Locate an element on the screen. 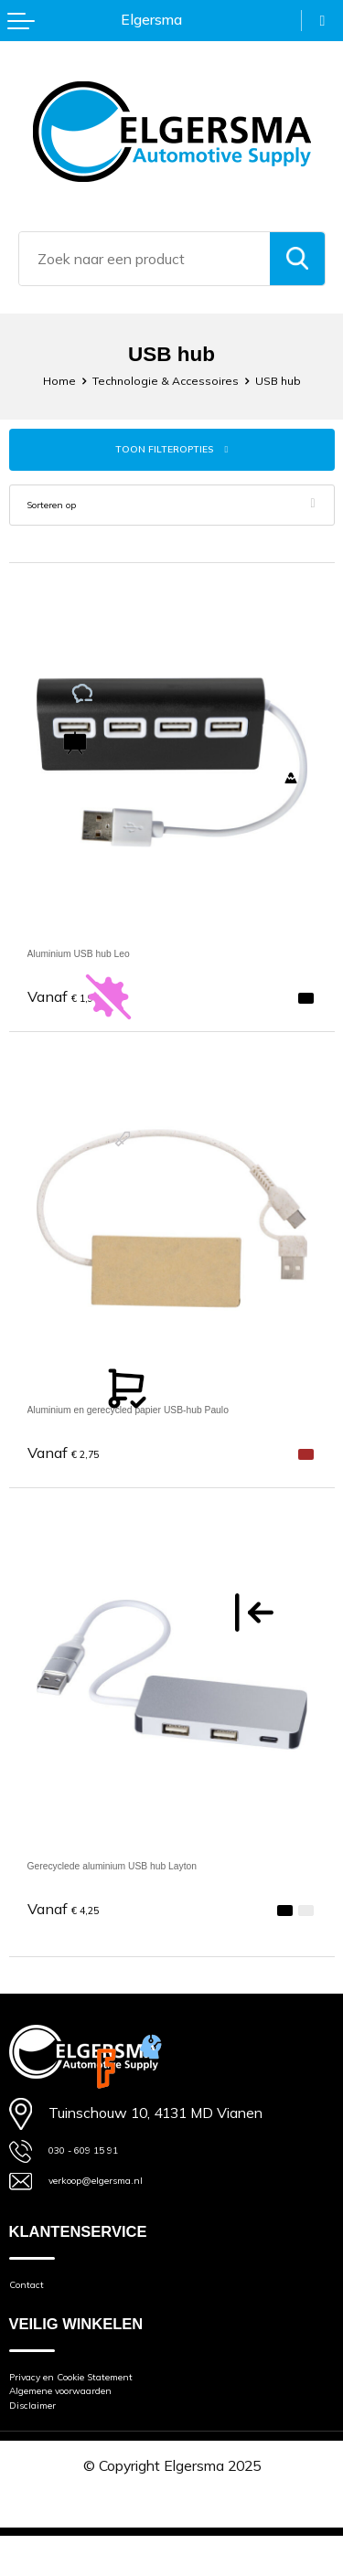  copy items to another cart is located at coordinates (126, 1389).